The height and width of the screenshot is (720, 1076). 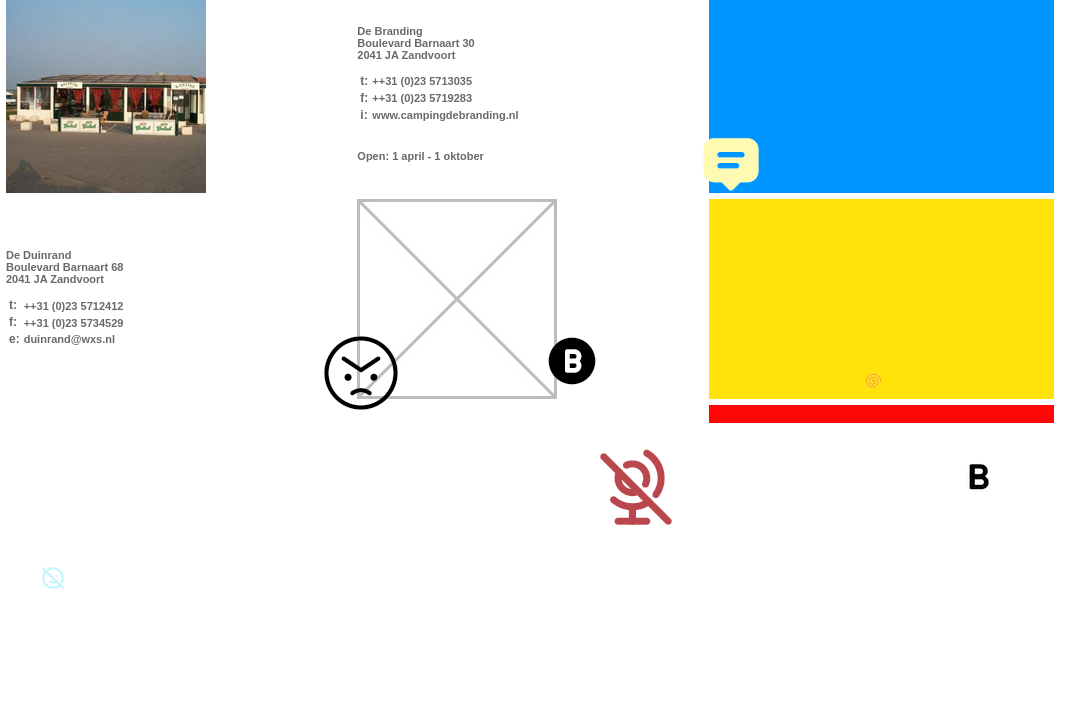 I want to click on disable mood or emotion tracking, so click(x=53, y=578).